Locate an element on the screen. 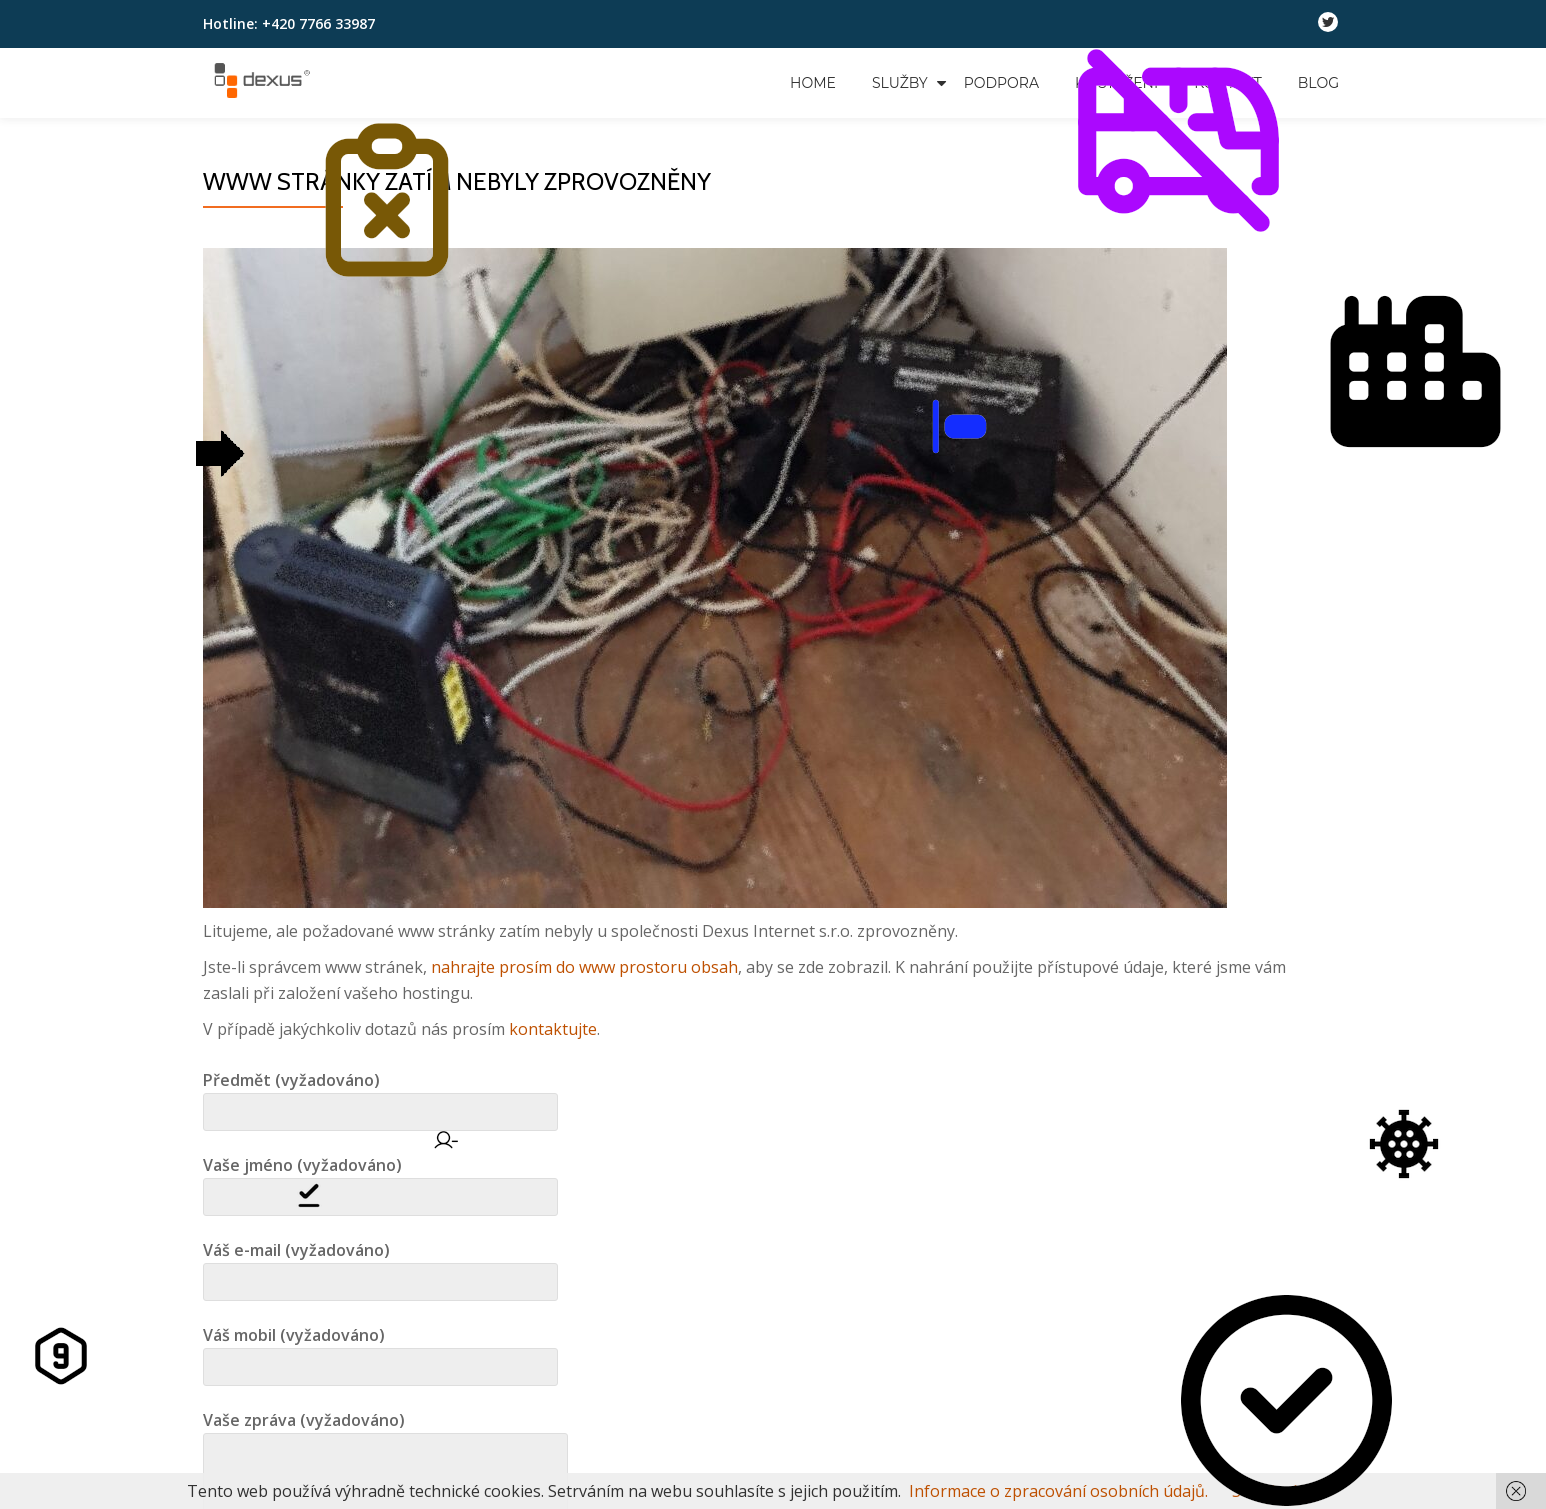 The width and height of the screenshot is (1546, 1509). clear clipboard contents is located at coordinates (387, 200).